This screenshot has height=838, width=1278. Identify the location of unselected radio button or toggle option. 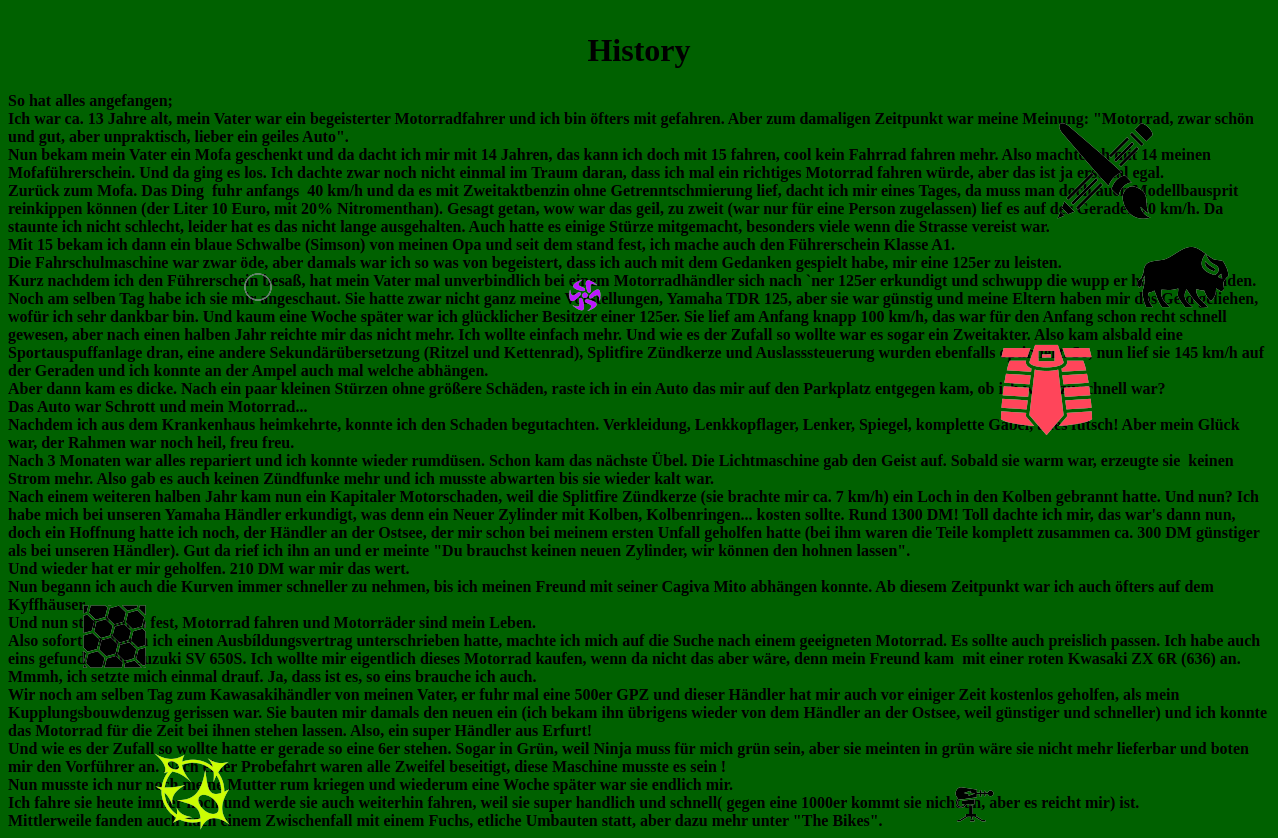
(258, 287).